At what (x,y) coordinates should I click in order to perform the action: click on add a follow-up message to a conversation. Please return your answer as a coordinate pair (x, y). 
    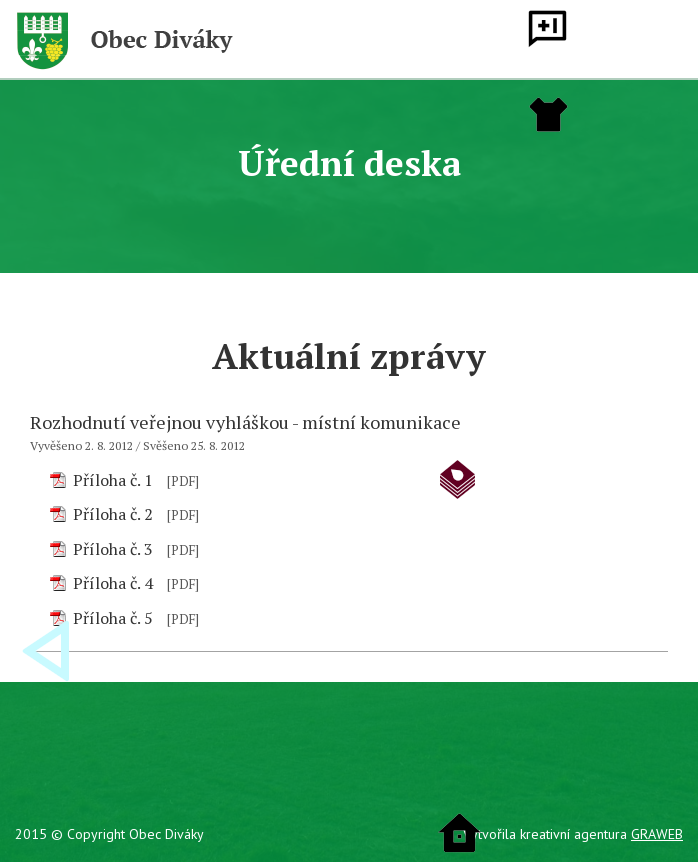
    Looking at the image, I should click on (547, 27).